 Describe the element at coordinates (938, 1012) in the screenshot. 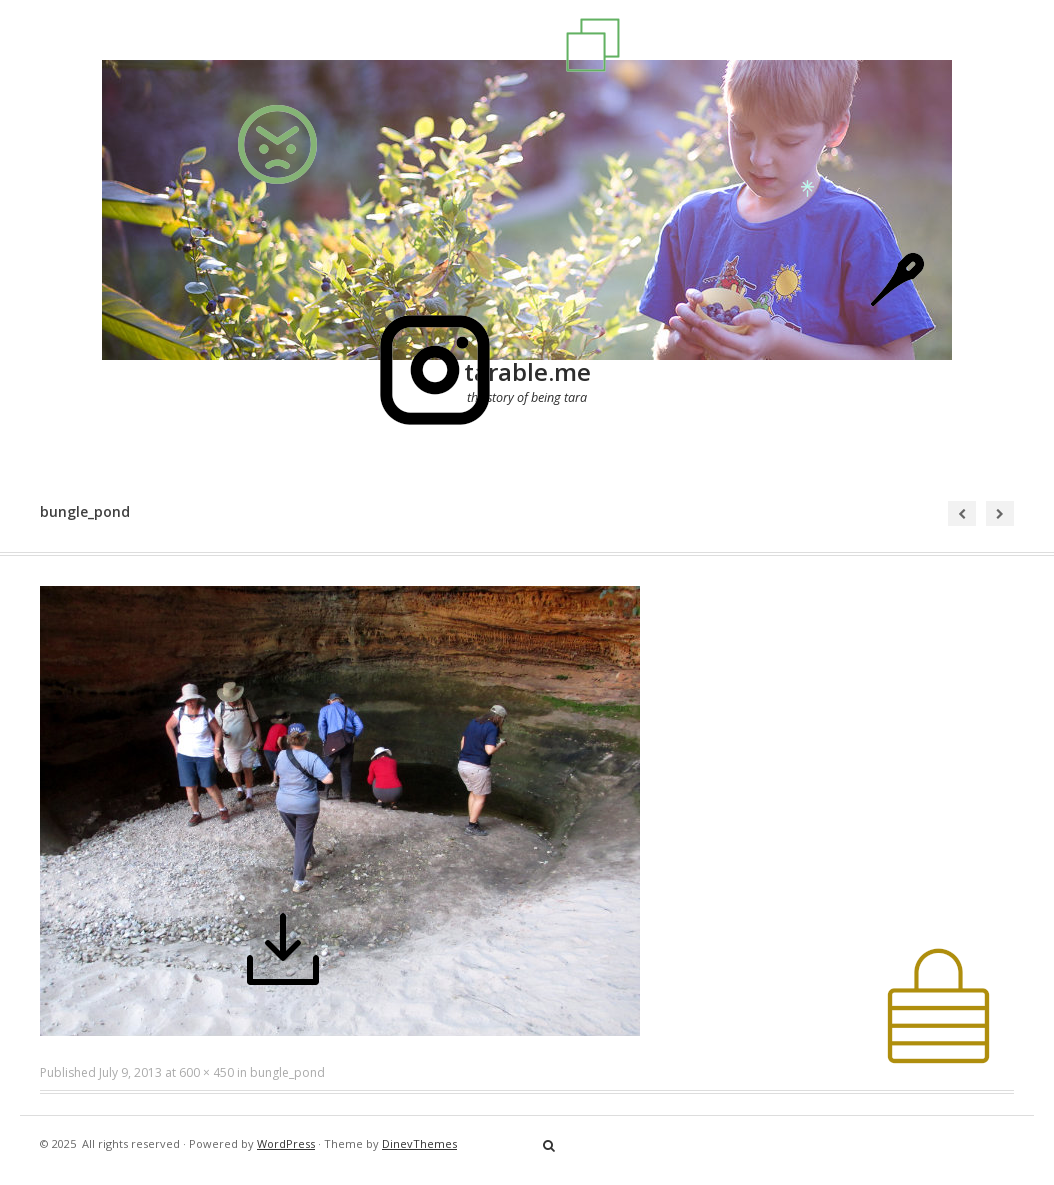

I see `indicates a secure or encrypted connection` at that location.